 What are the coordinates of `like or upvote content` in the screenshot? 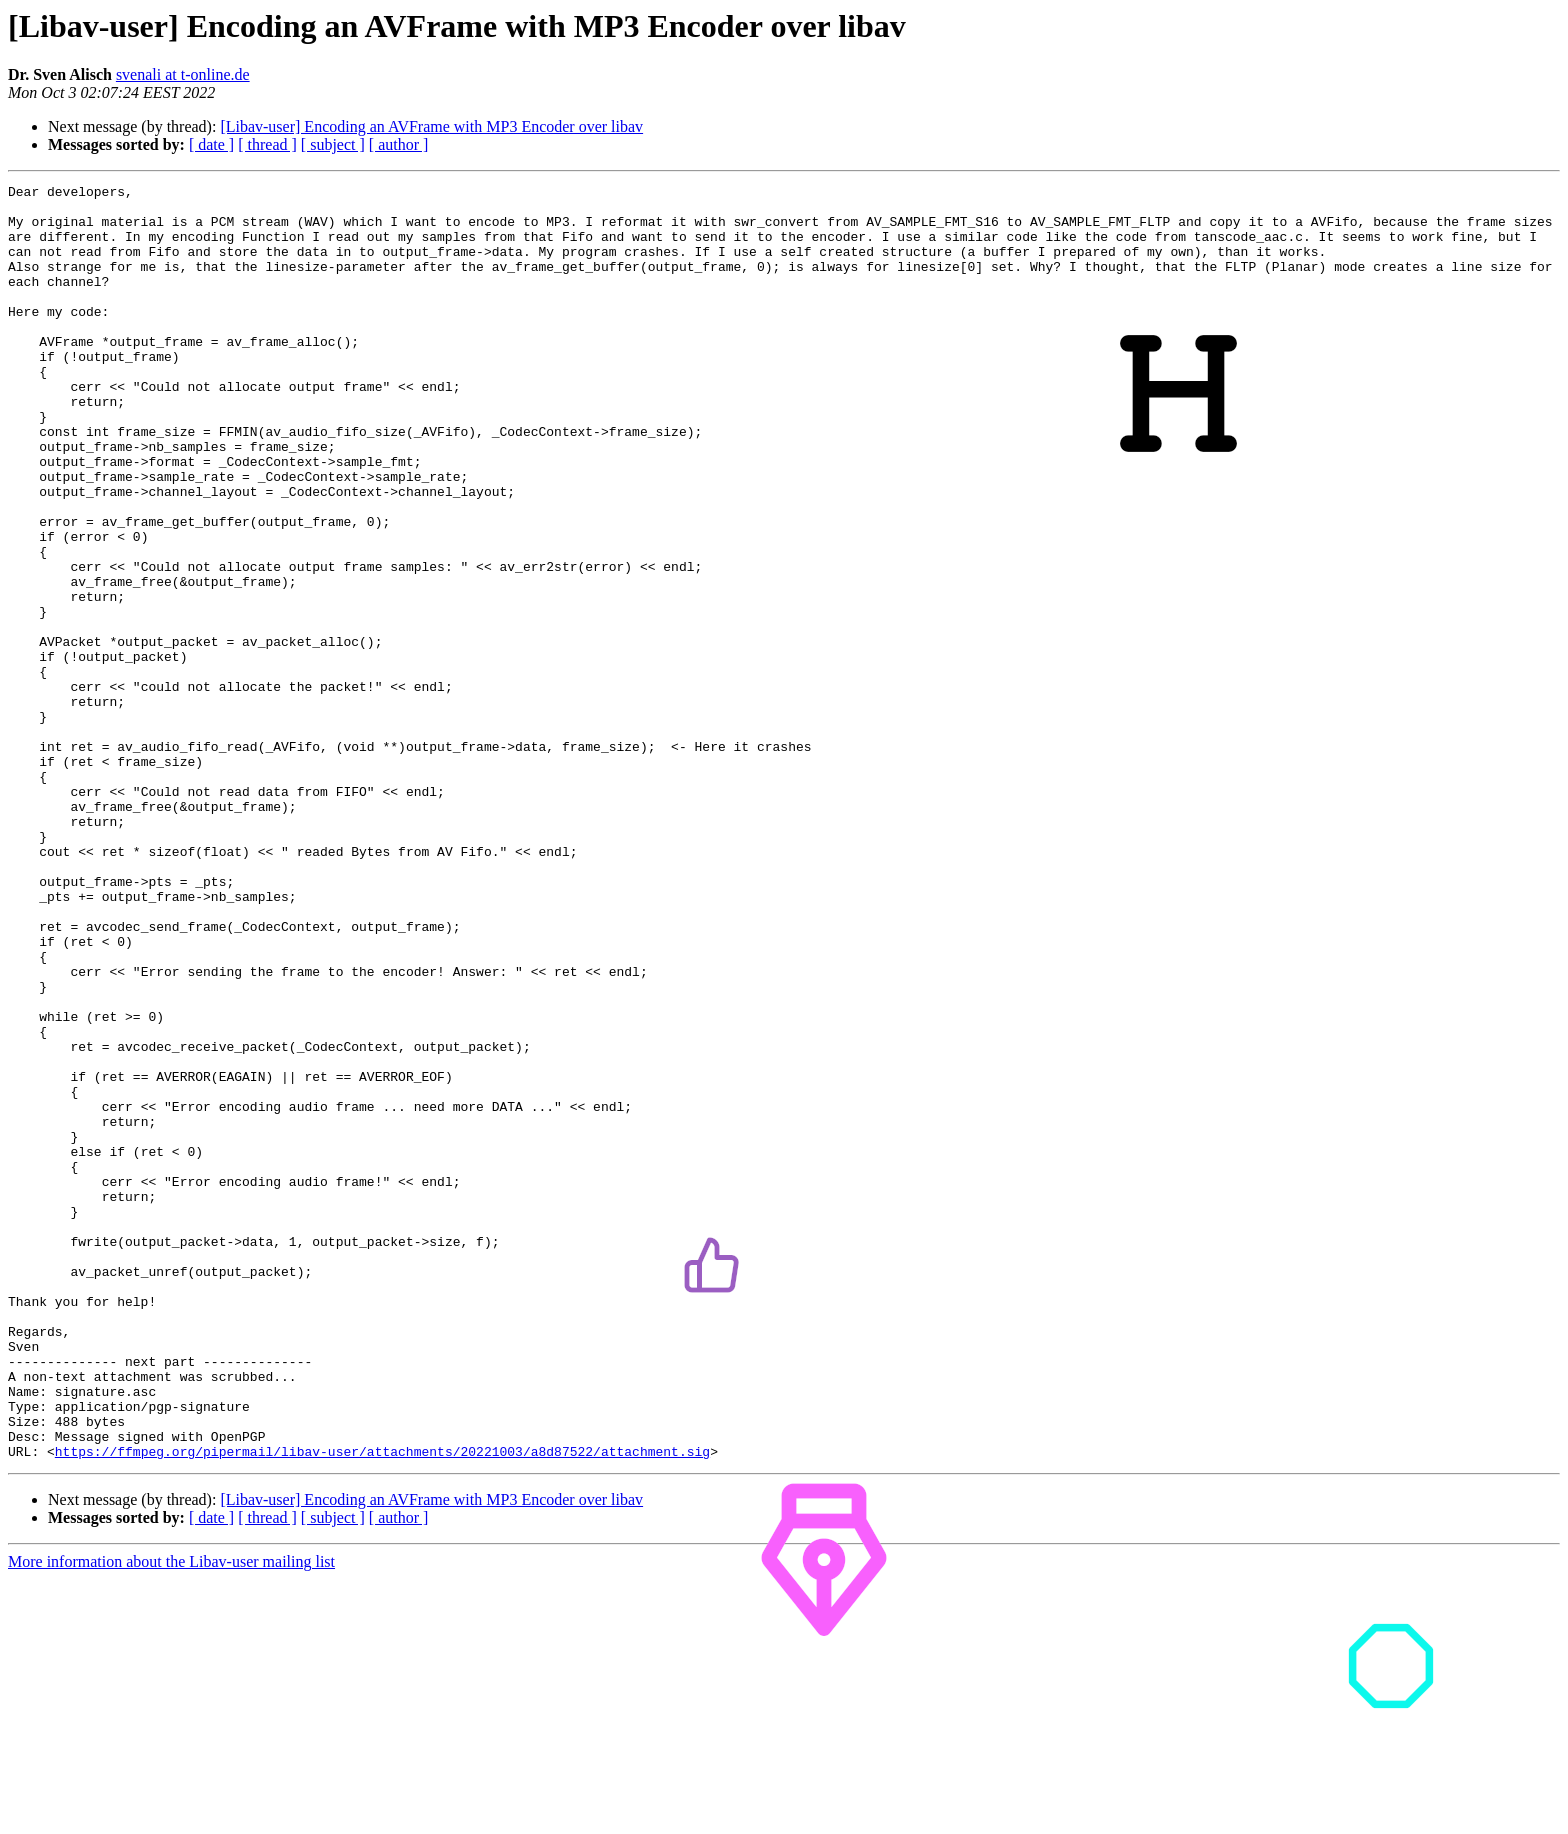 It's located at (712, 1265).